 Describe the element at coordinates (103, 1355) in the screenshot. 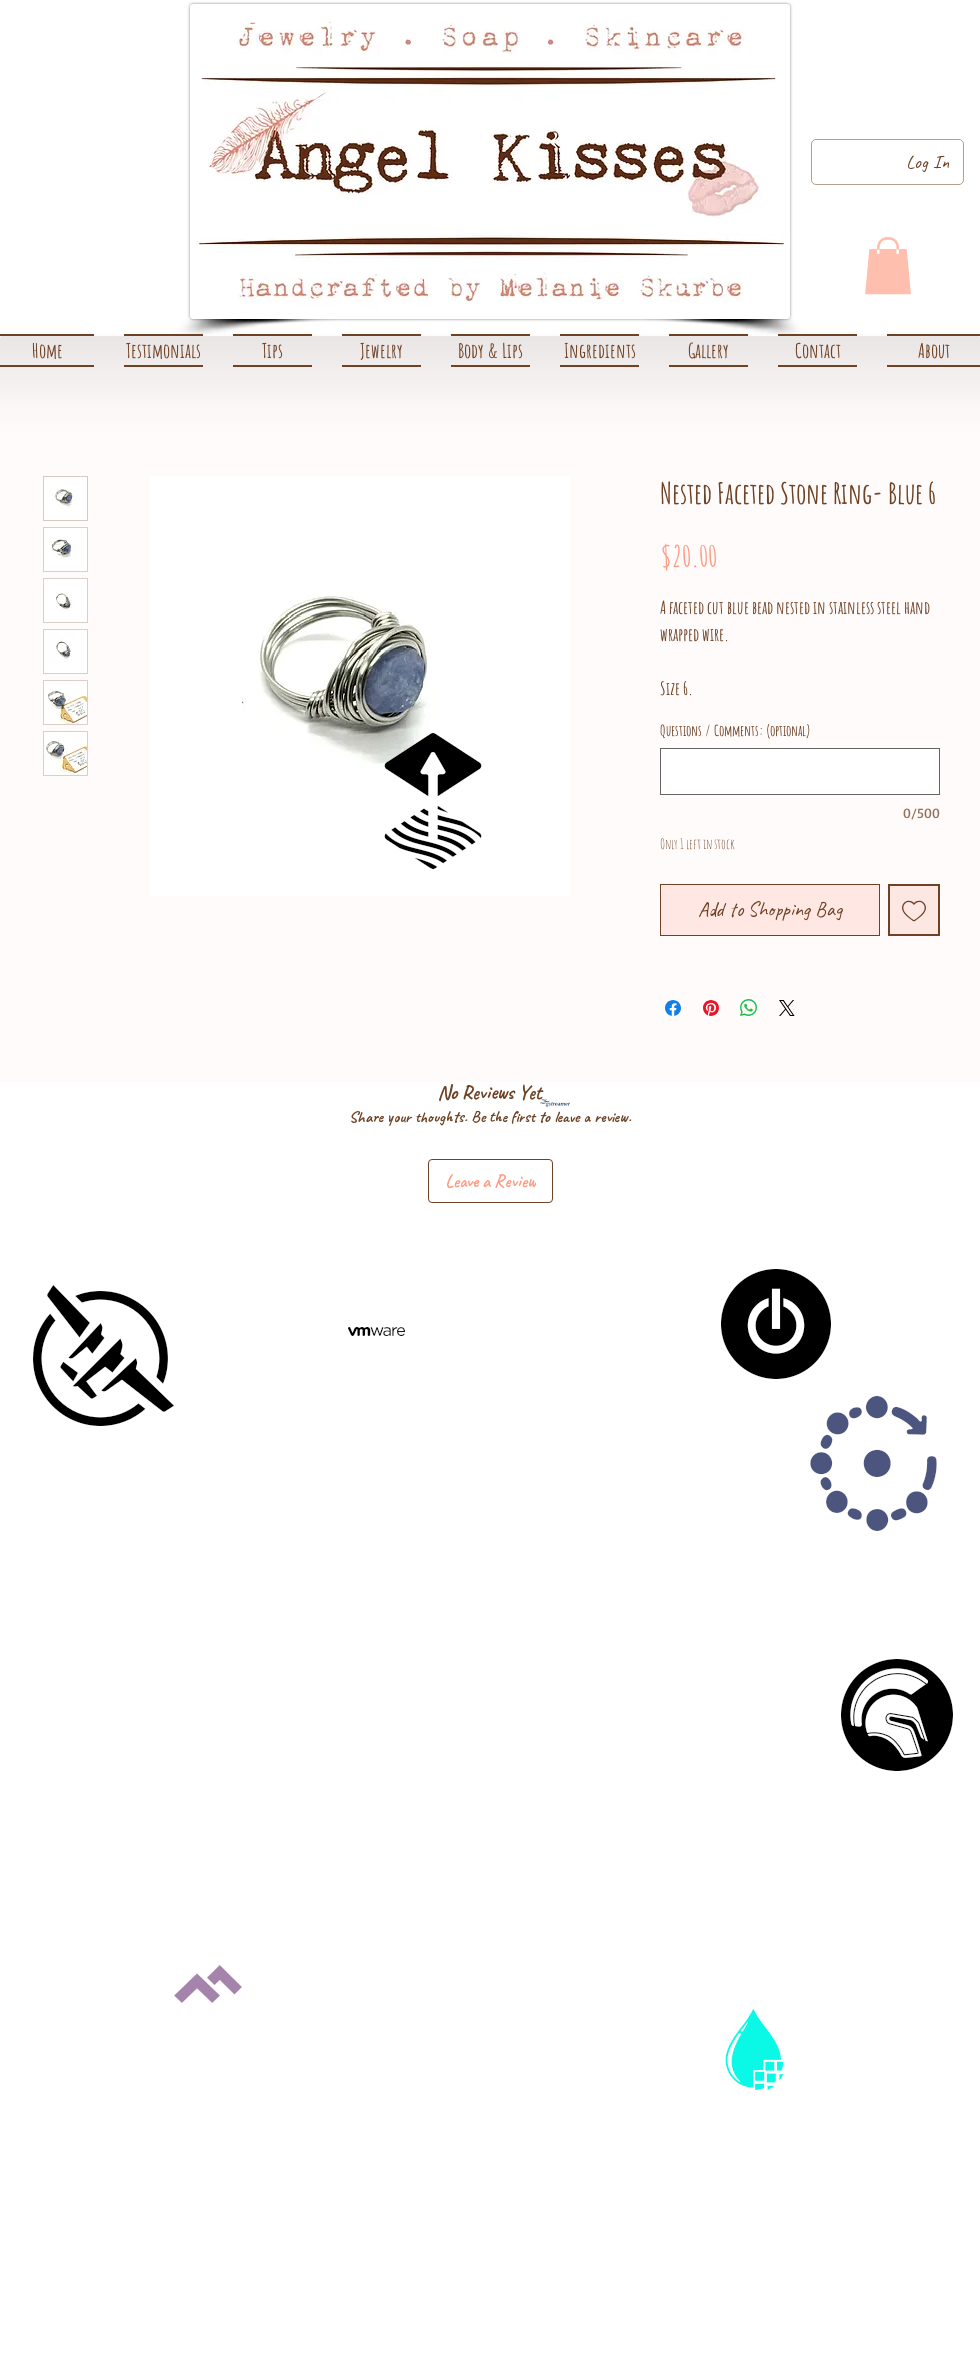

I see `open the Floatplane streaming platform` at that location.